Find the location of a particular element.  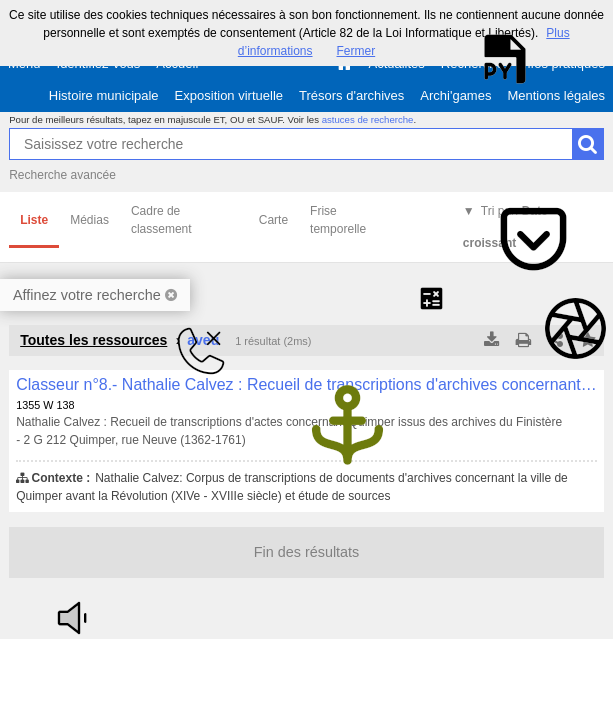

open calculator or math tools is located at coordinates (431, 298).